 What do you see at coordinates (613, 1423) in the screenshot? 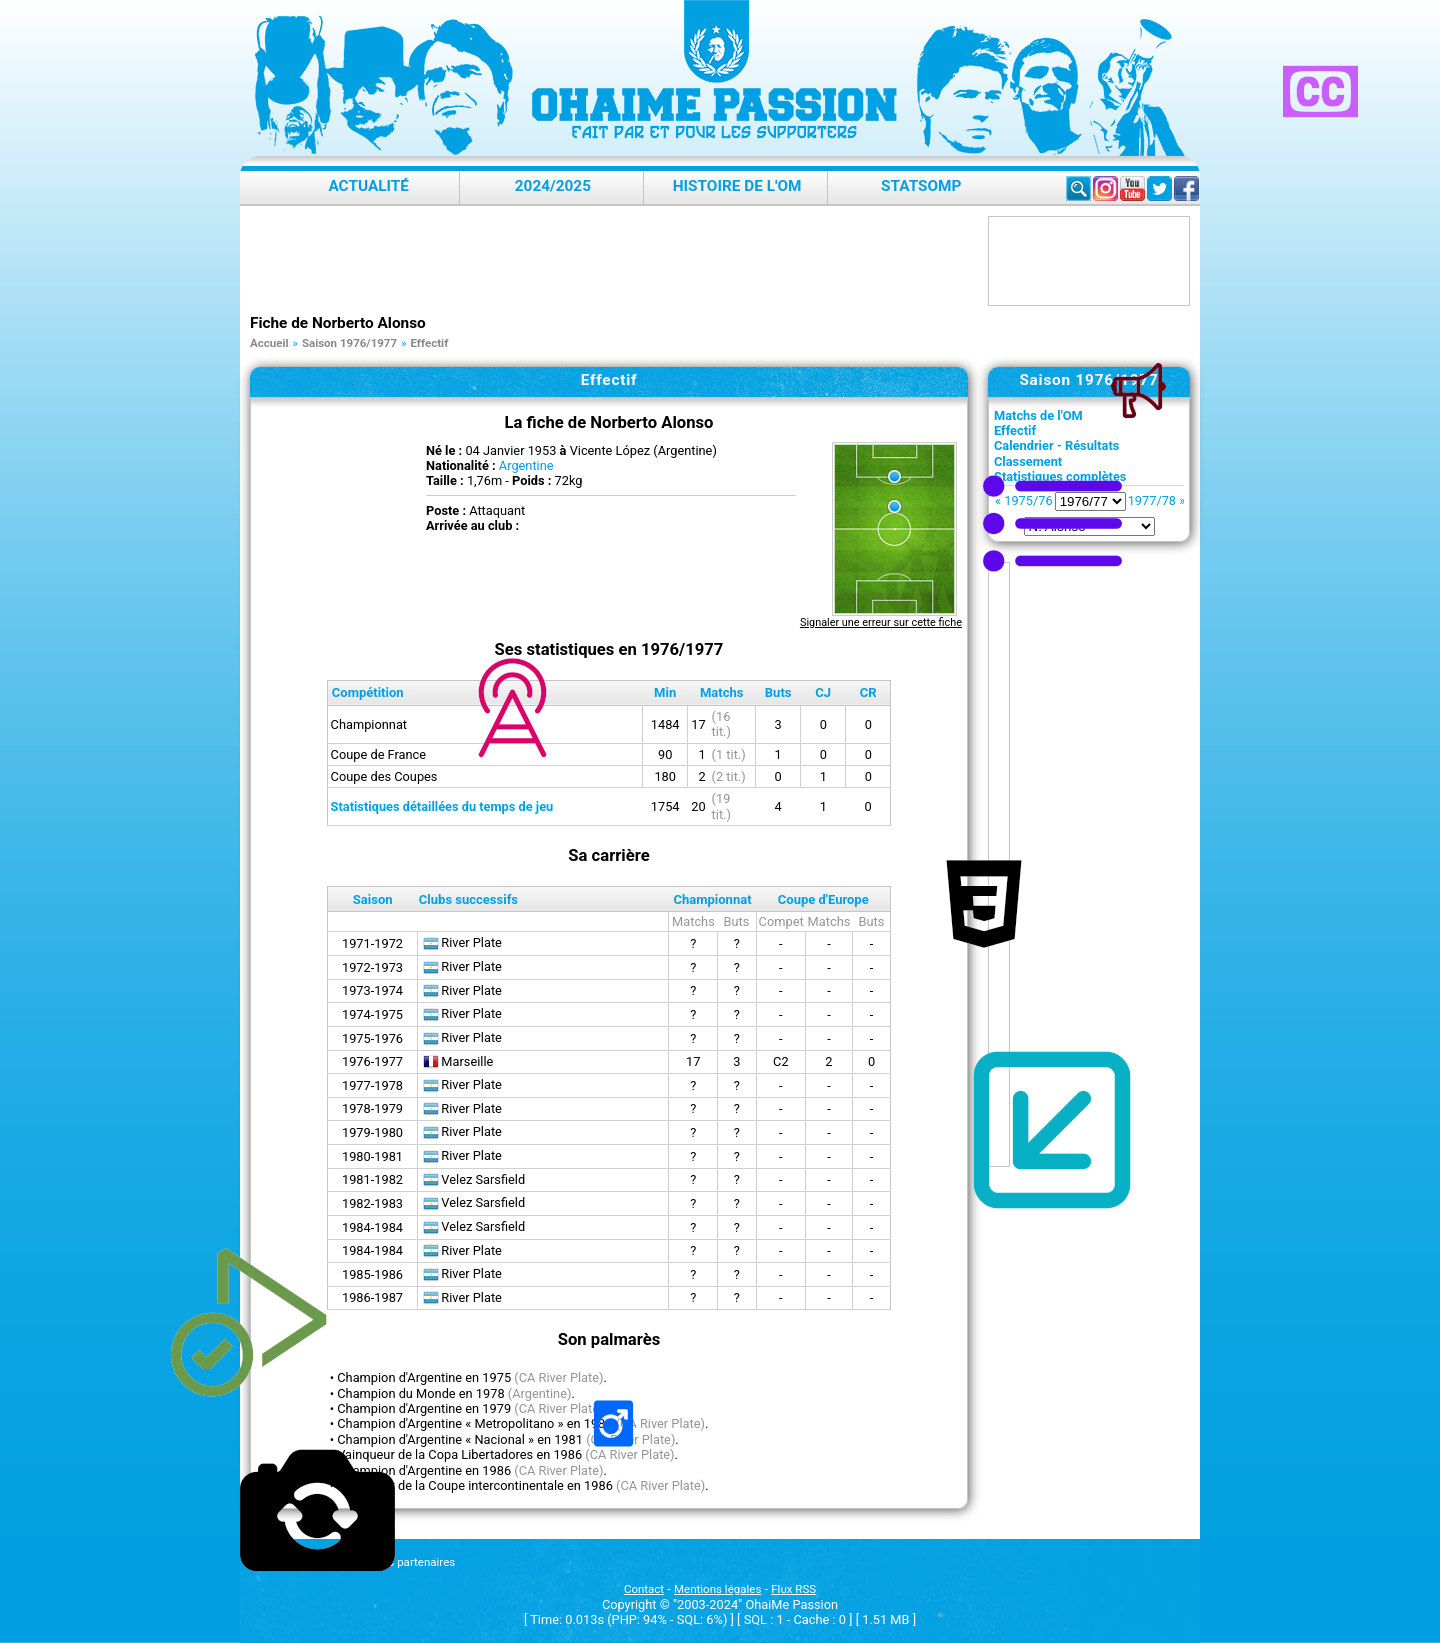
I see `indicates male gender selection` at bounding box center [613, 1423].